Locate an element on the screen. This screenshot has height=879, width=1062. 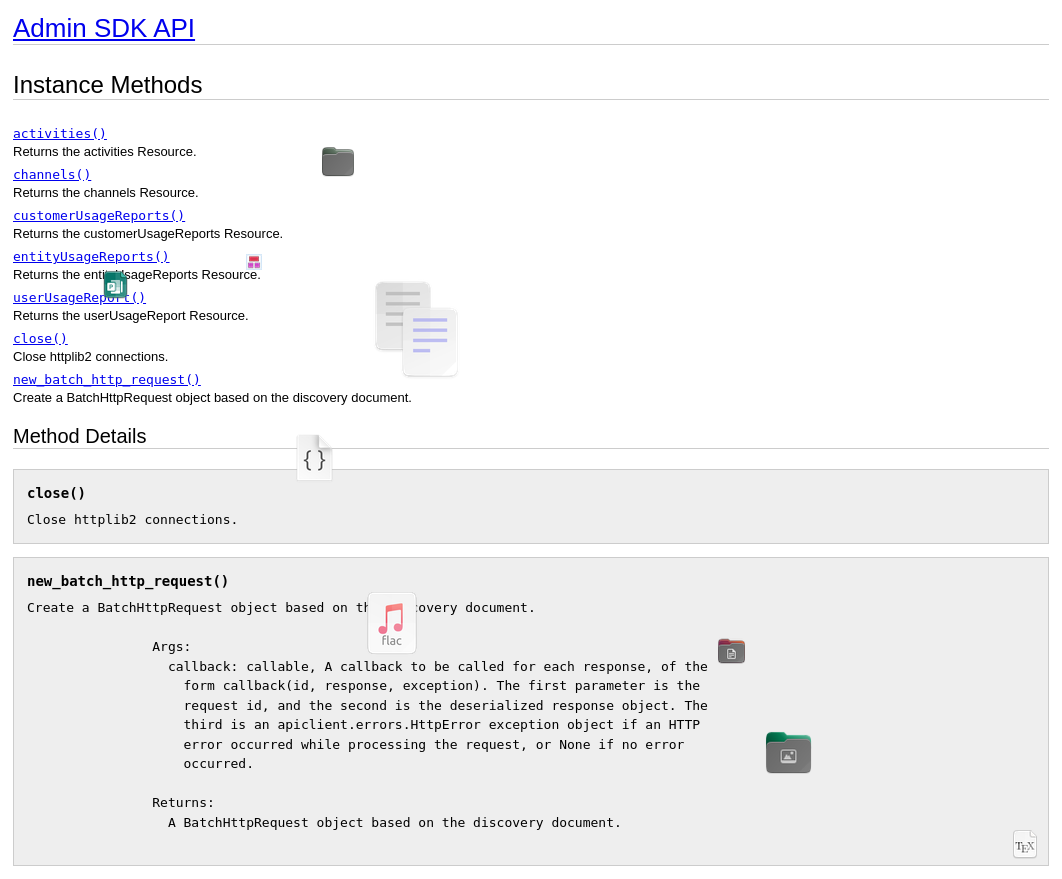
select all items in the current view is located at coordinates (254, 262).